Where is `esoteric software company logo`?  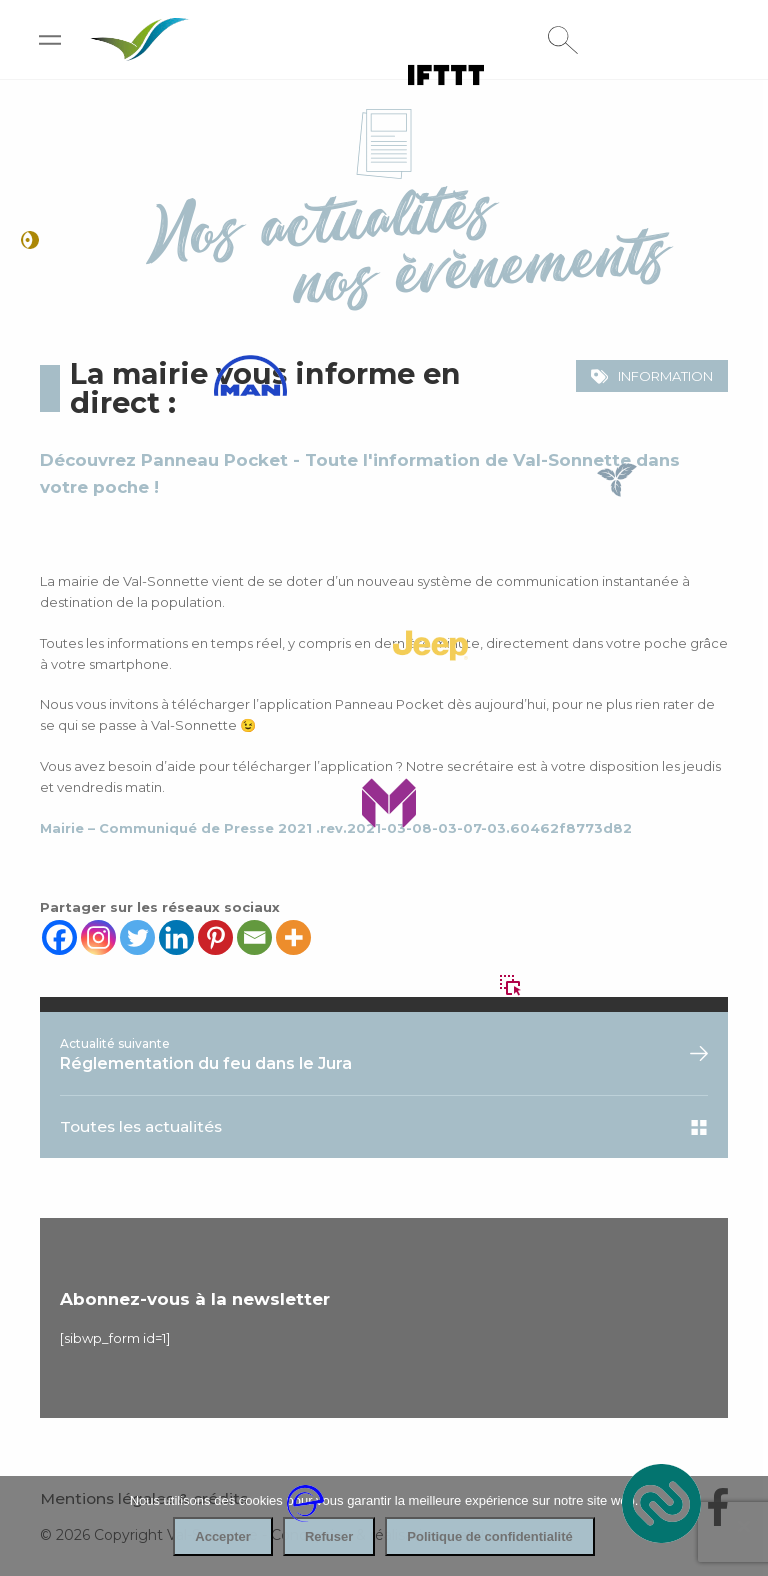
esoteric software company logo is located at coordinates (305, 1503).